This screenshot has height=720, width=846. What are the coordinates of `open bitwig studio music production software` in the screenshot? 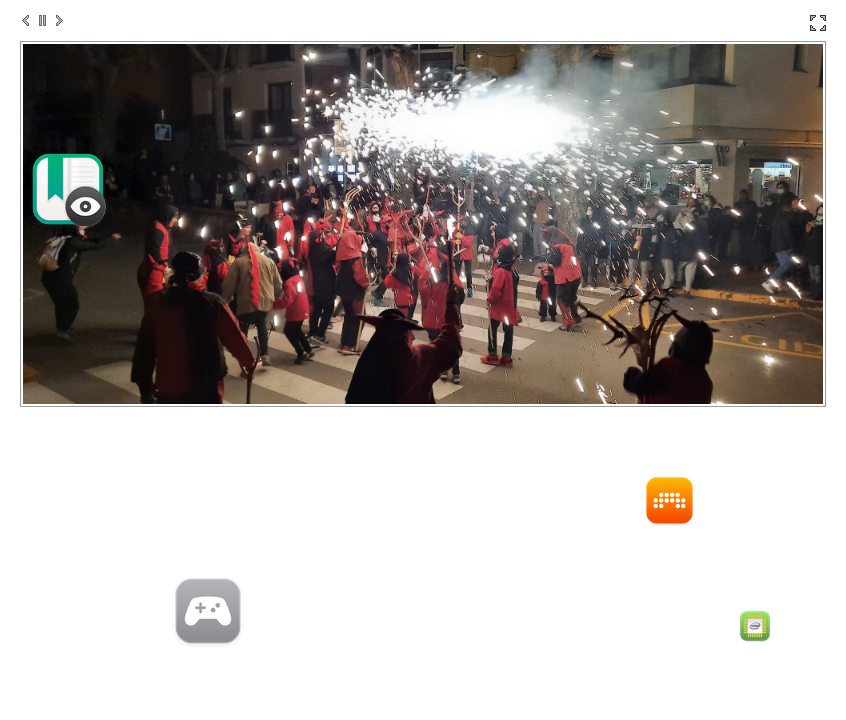 It's located at (669, 500).